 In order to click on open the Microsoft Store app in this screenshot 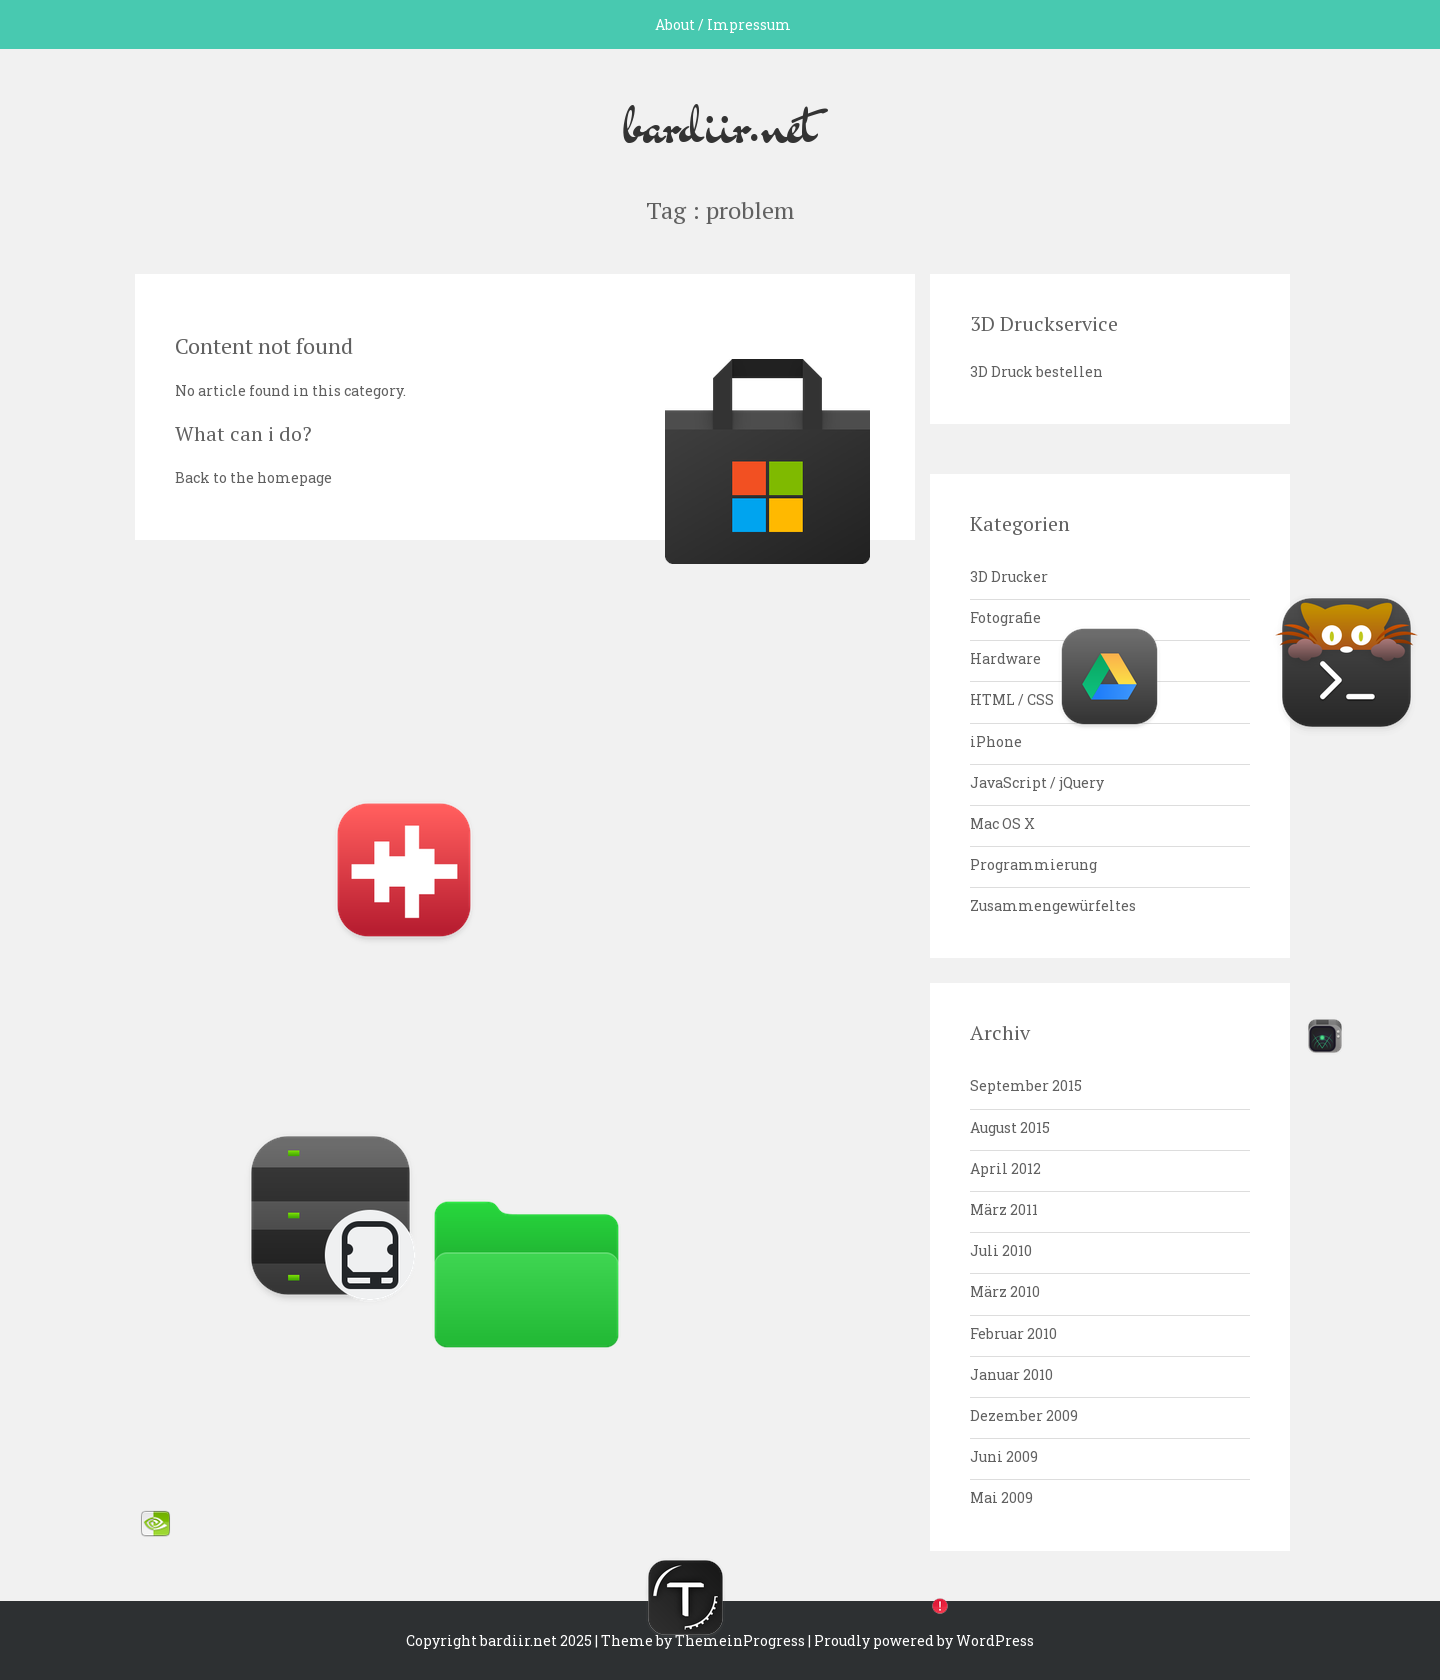, I will do `click(767, 461)`.